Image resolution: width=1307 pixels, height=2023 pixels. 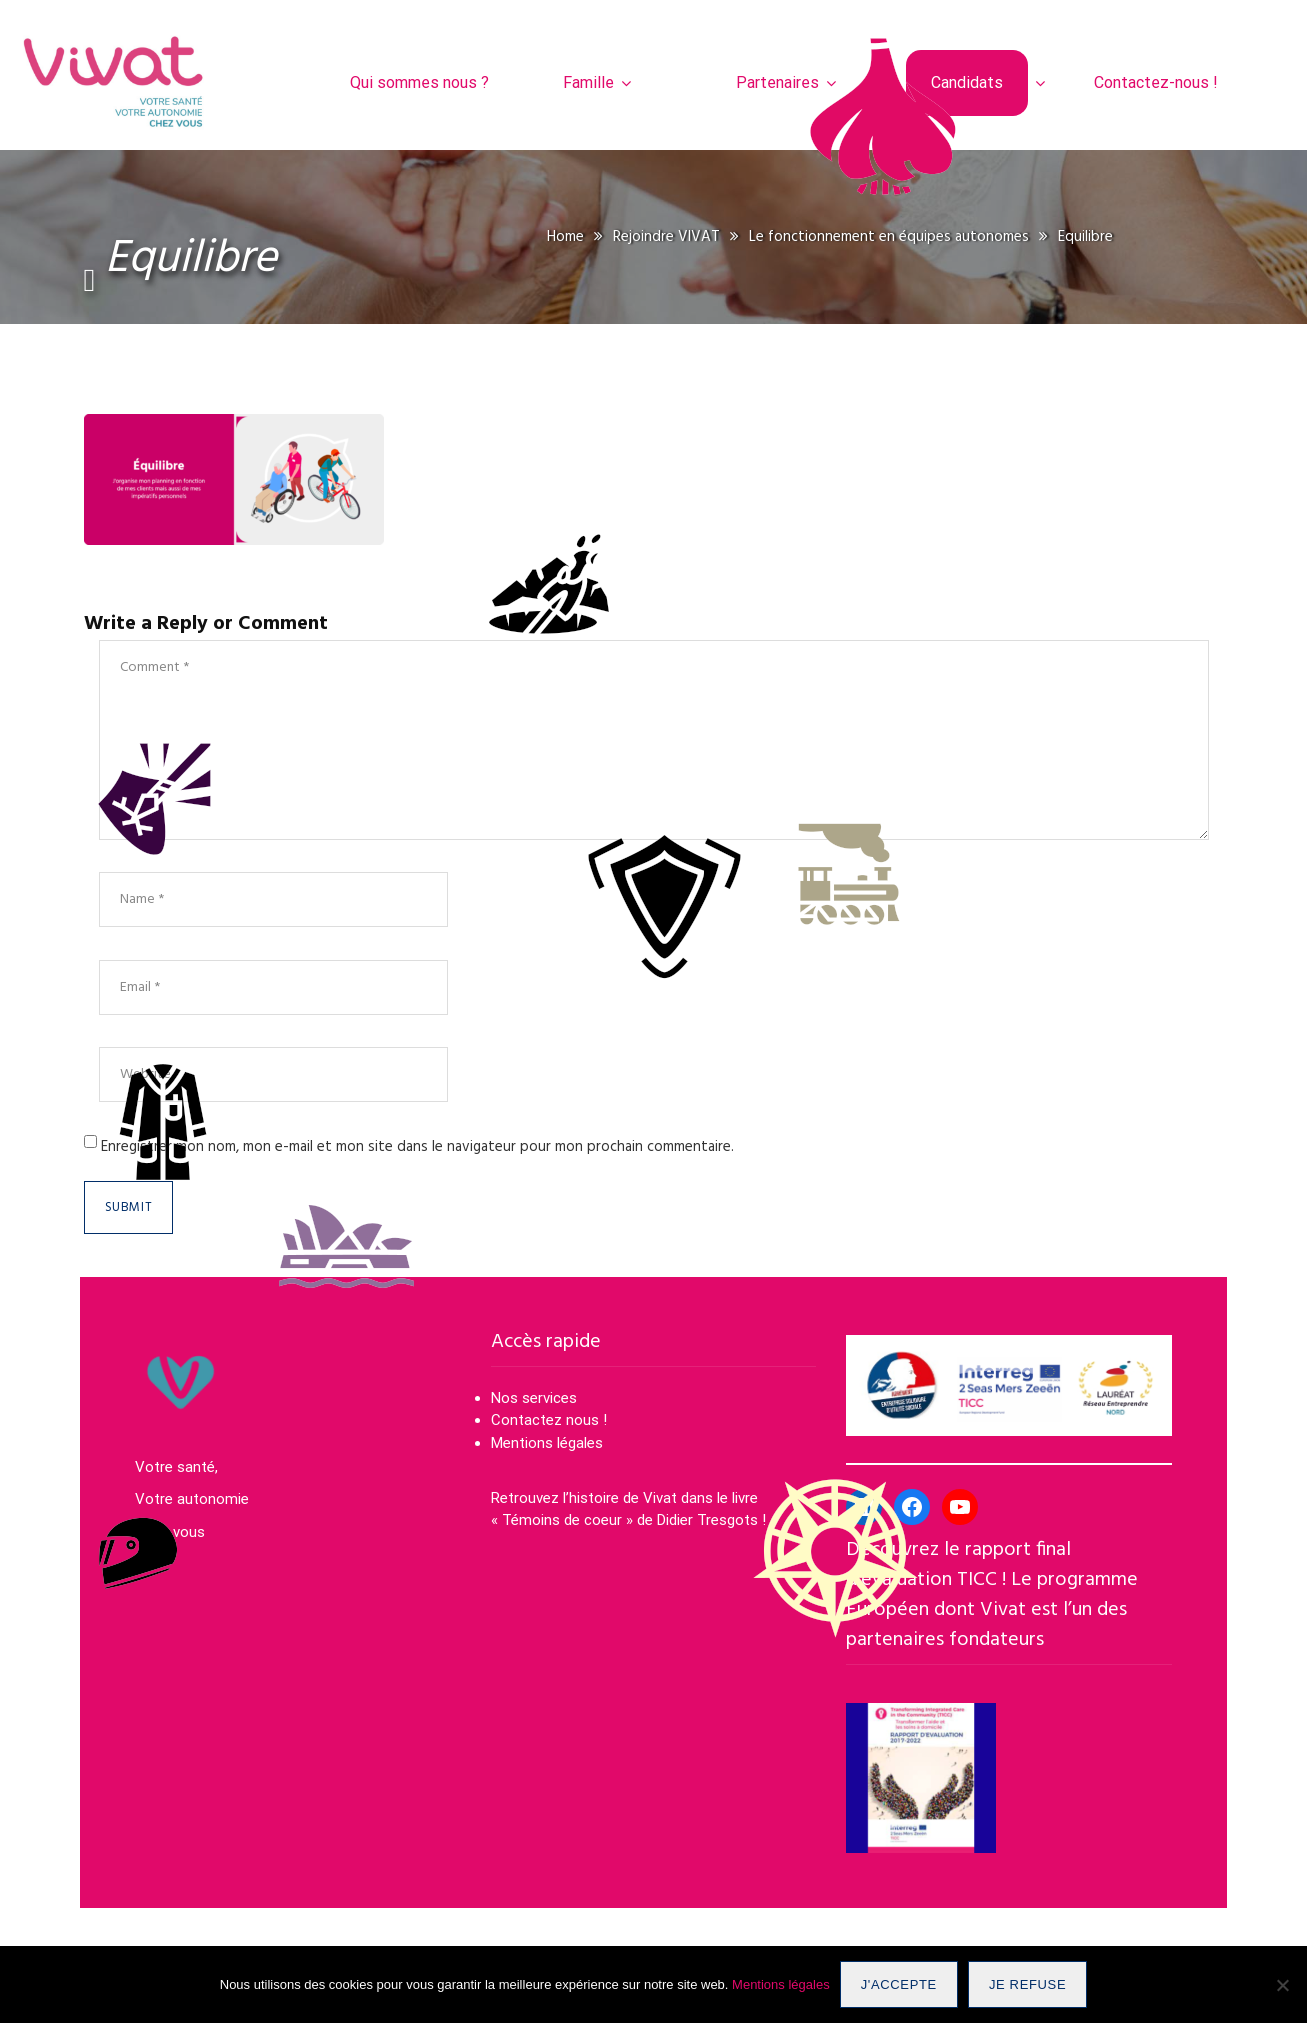 I want to click on view sydney opera house landmark information, so click(x=346, y=1235).